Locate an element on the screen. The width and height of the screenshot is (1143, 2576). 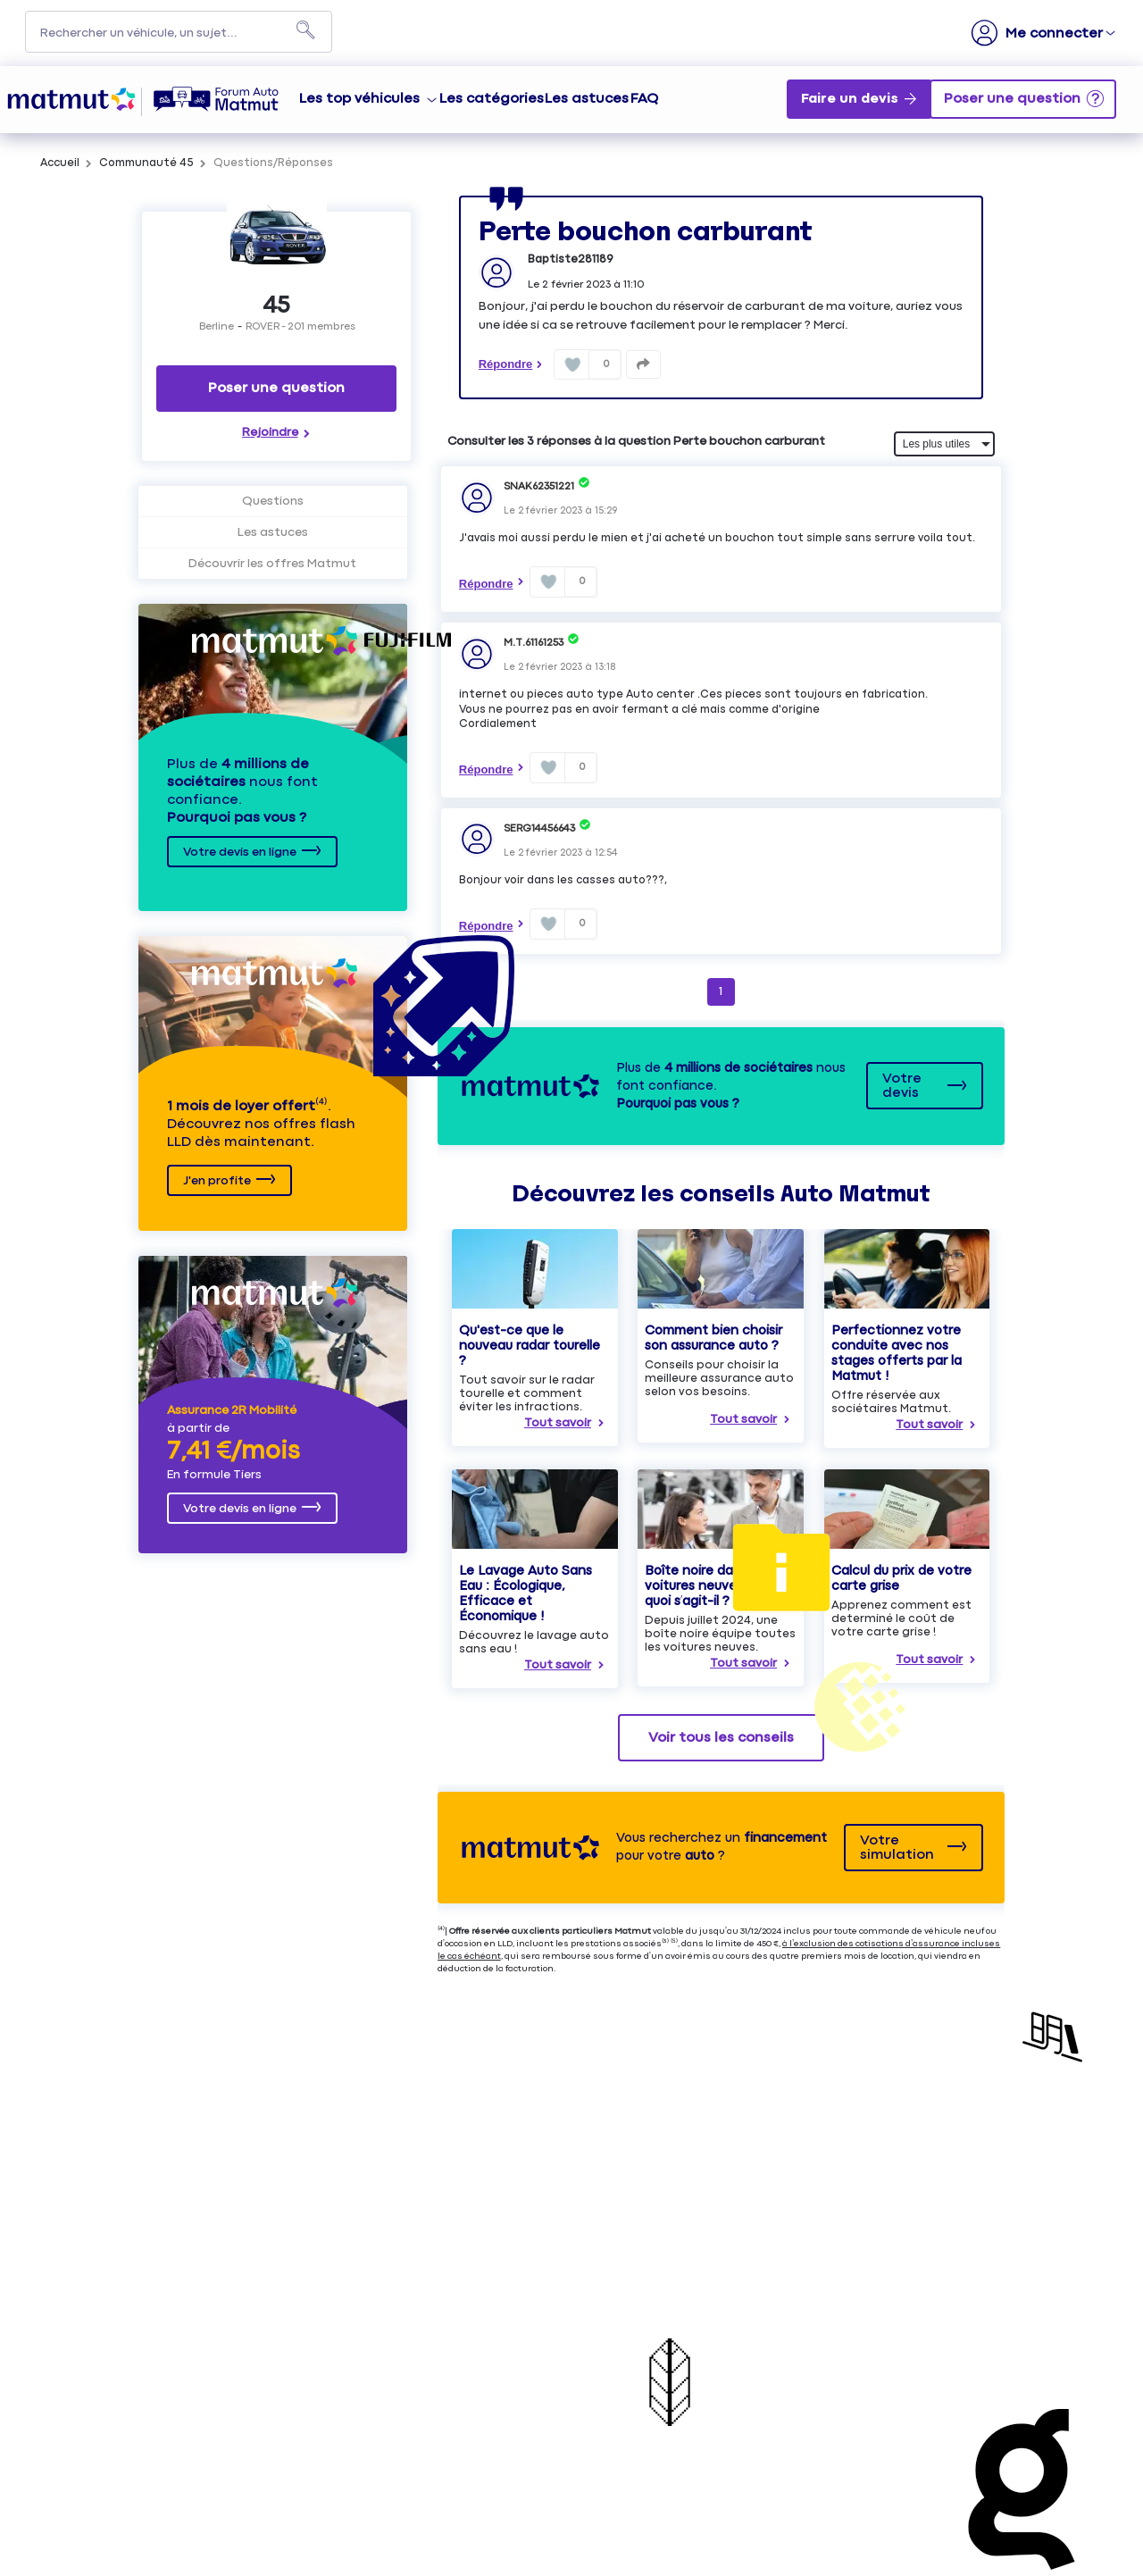
open imgur app is located at coordinates (444, 1006).